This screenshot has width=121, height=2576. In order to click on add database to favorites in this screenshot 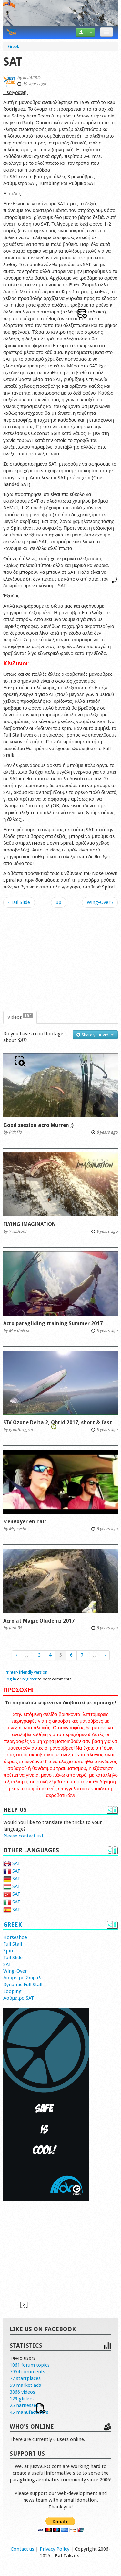, I will do `click(82, 313)`.